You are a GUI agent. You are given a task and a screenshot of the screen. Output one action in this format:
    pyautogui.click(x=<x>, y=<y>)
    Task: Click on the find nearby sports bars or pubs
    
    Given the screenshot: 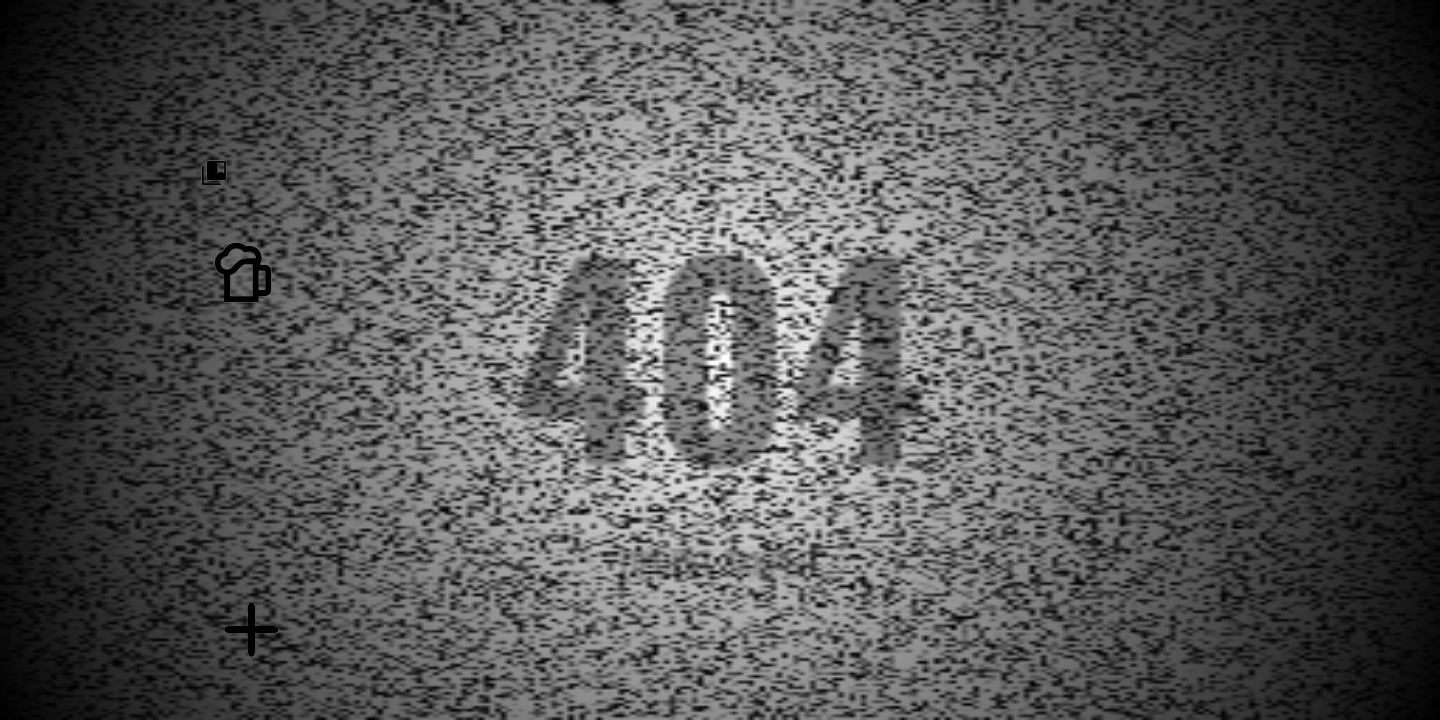 What is the action you would take?
    pyautogui.click(x=243, y=274)
    